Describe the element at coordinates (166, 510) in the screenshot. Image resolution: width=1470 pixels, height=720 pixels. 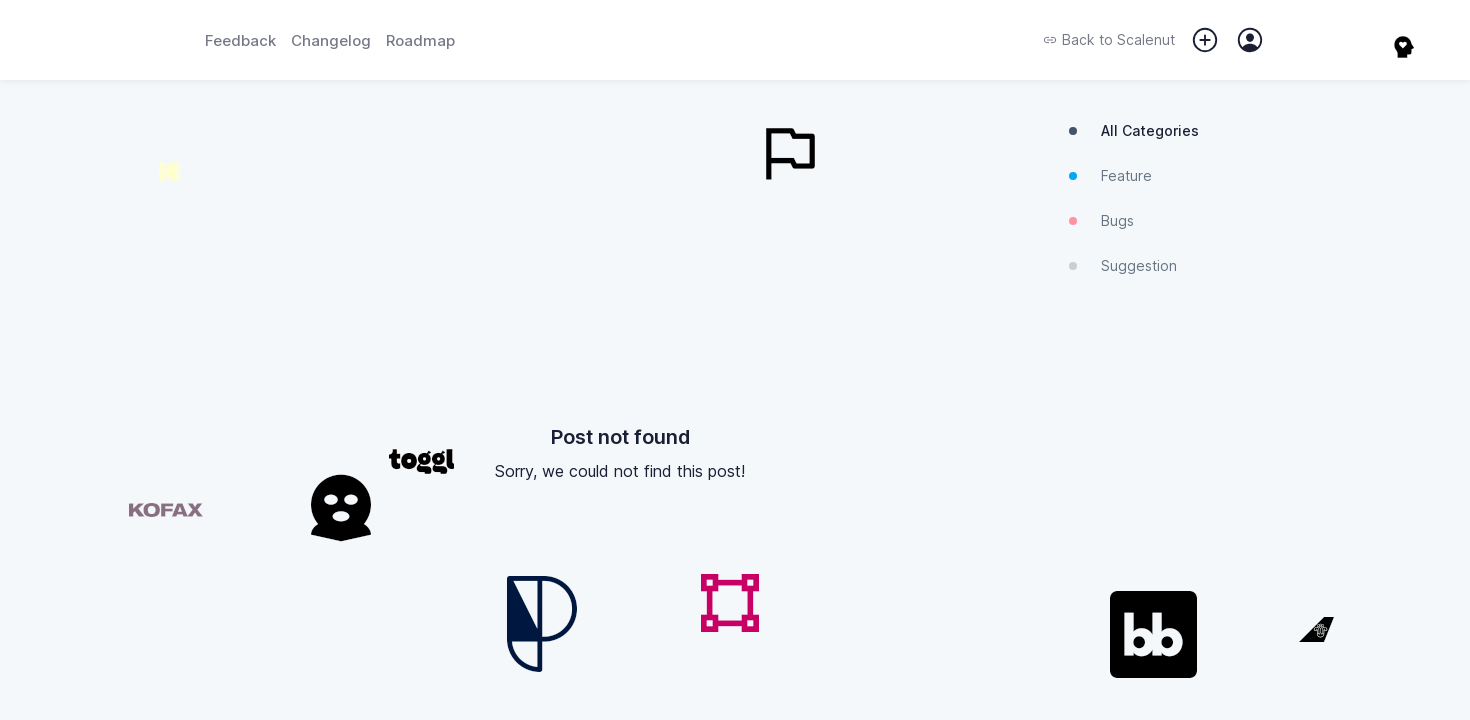
I see `Kofax company logo` at that location.